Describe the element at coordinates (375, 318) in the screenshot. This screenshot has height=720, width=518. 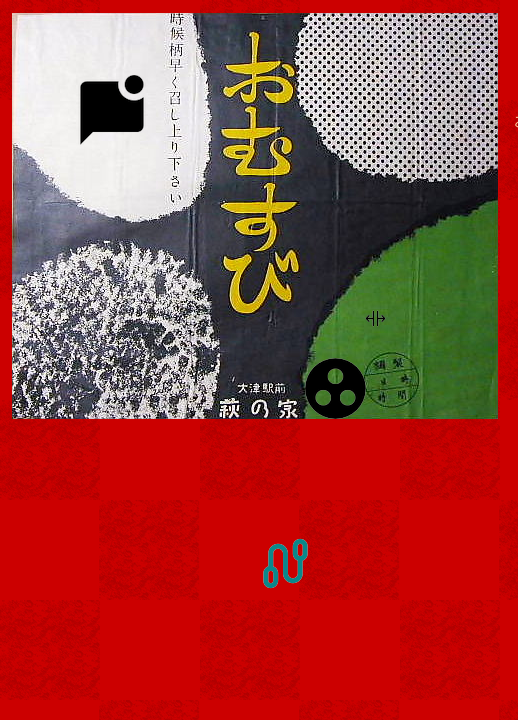
I see `adjust horizontal split between panels` at that location.